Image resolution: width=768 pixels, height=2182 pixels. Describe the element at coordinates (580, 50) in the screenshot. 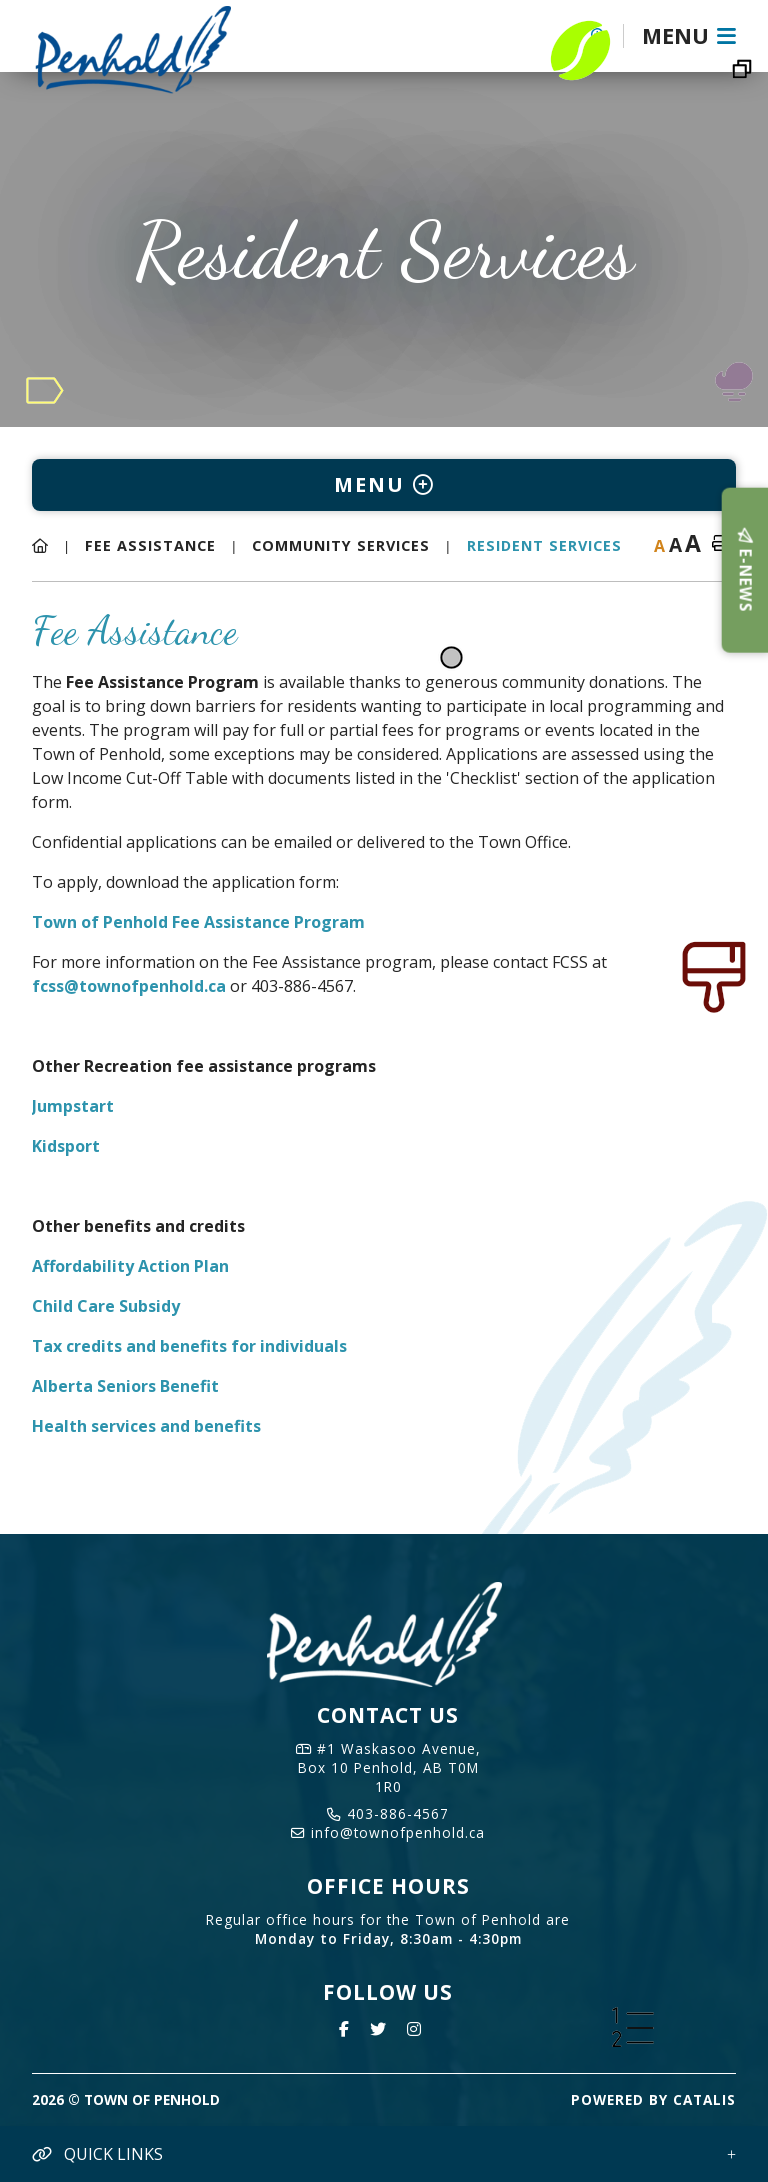

I see `browse coffee shops or cafés nearby` at that location.